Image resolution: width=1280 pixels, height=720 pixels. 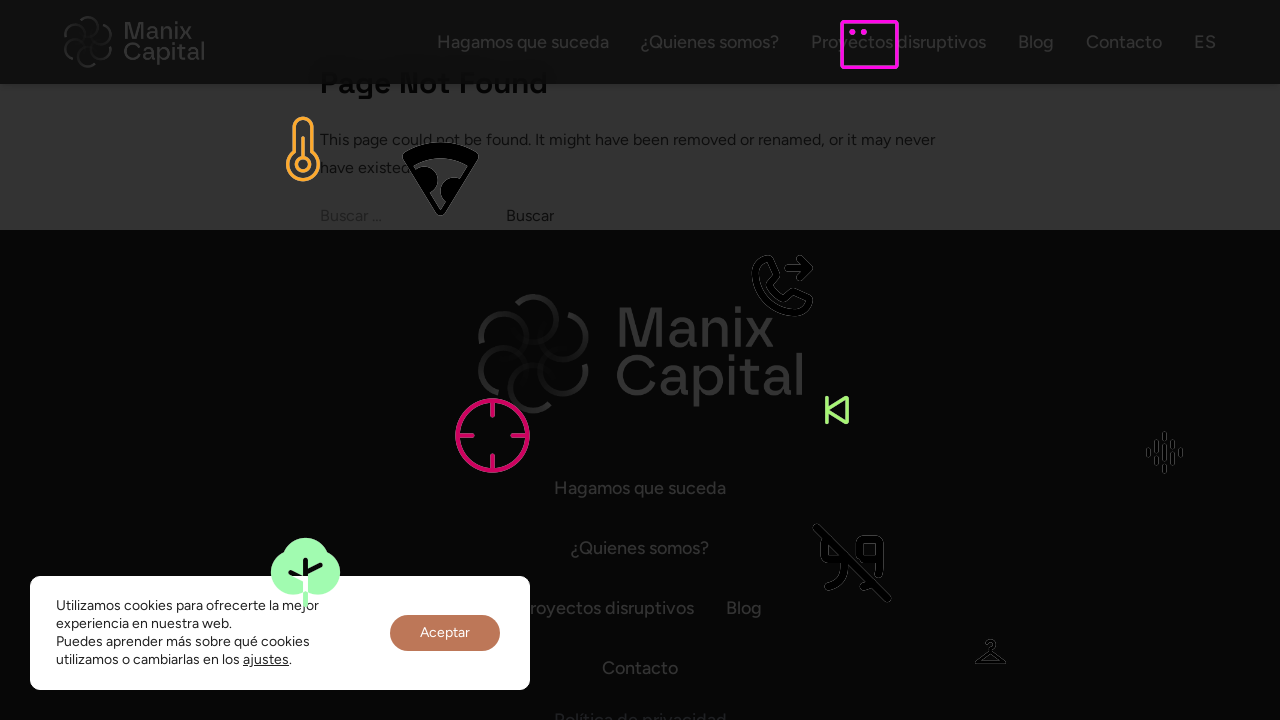 I want to click on open google podcasts app, so click(x=1164, y=452).